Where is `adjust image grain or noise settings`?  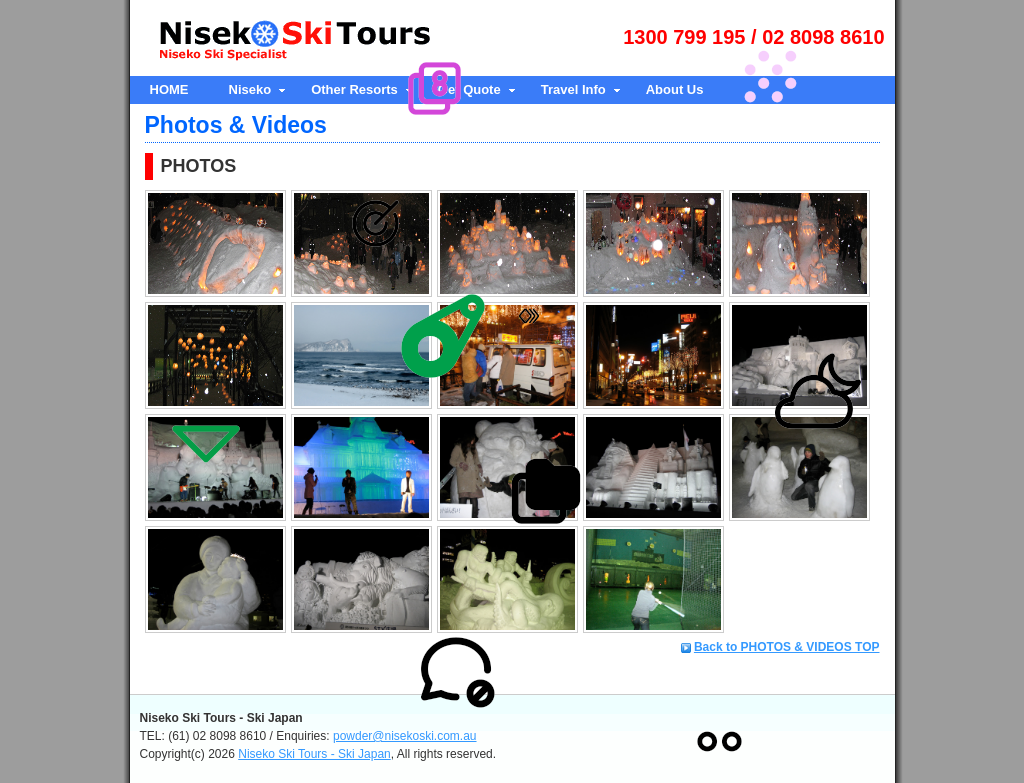
adjust image grain or noise settings is located at coordinates (770, 76).